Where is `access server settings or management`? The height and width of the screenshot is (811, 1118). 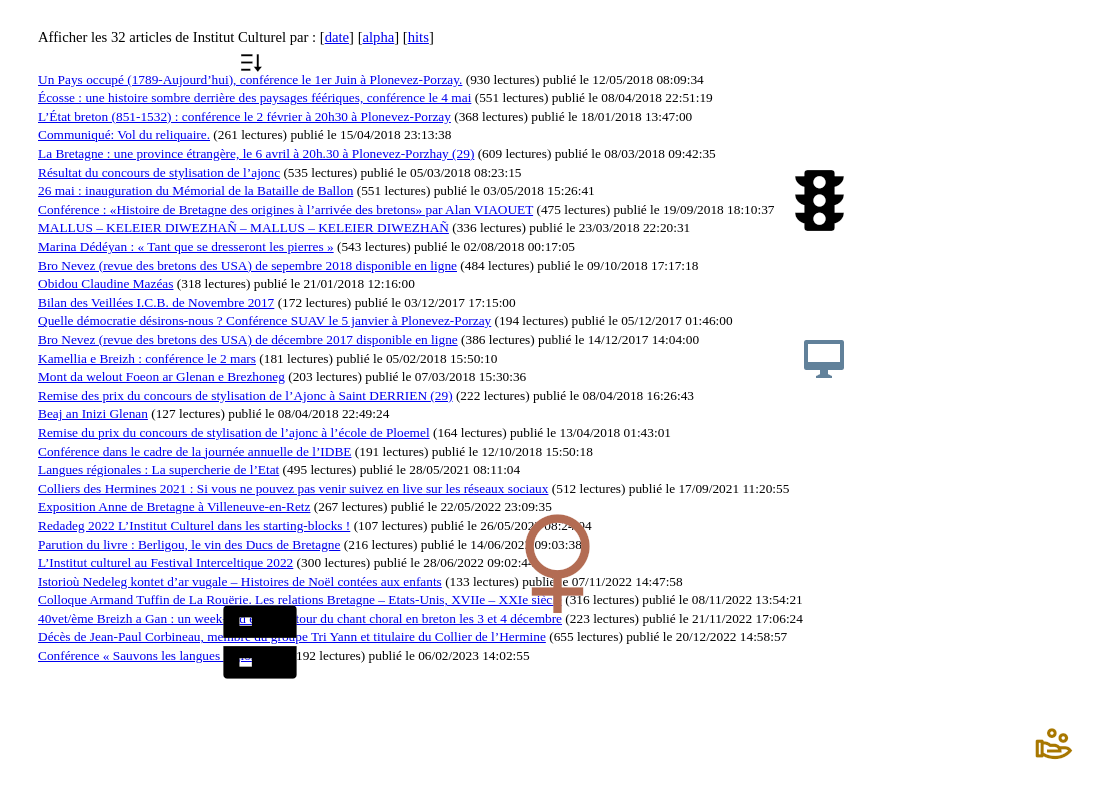
access server settings or management is located at coordinates (260, 642).